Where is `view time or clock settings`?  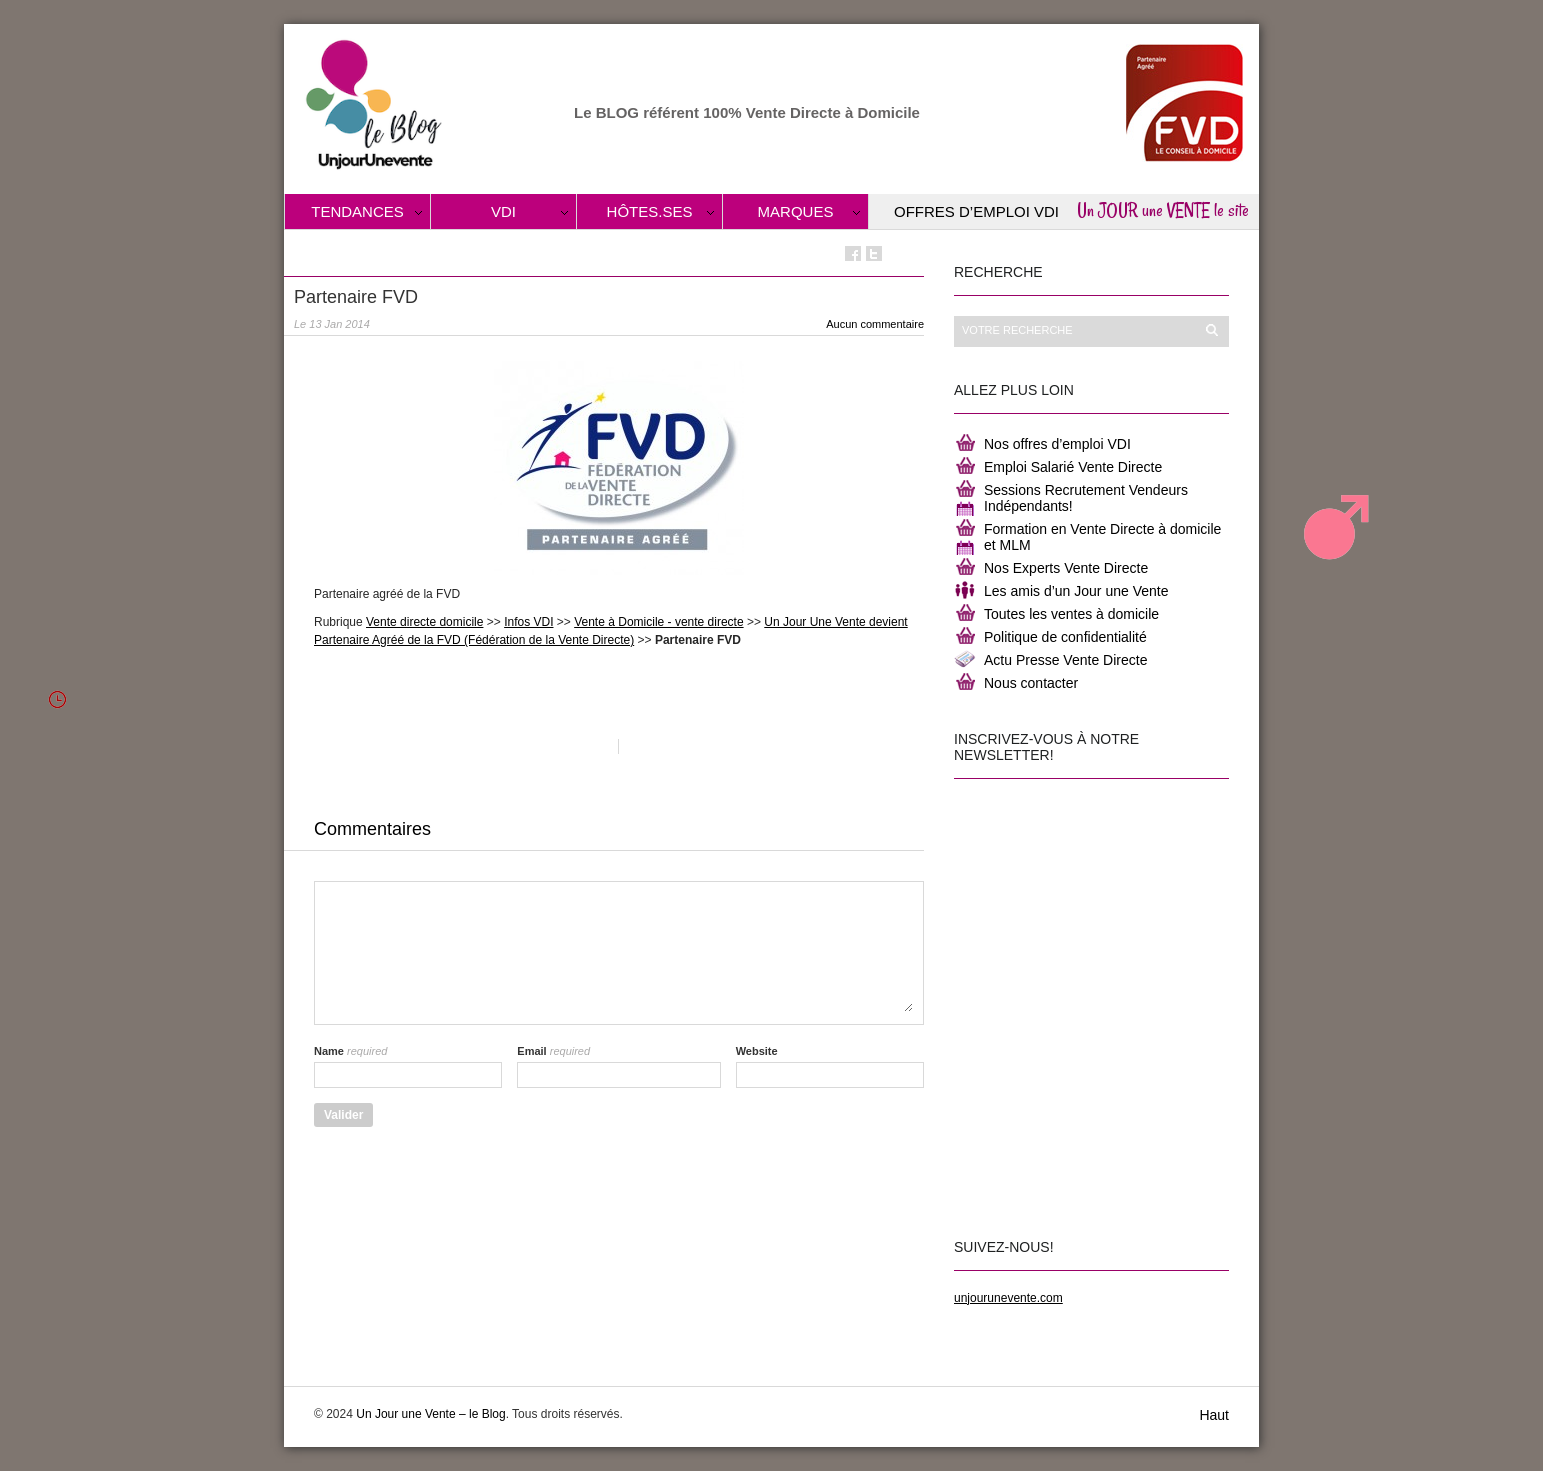
view time or clock settings is located at coordinates (57, 699).